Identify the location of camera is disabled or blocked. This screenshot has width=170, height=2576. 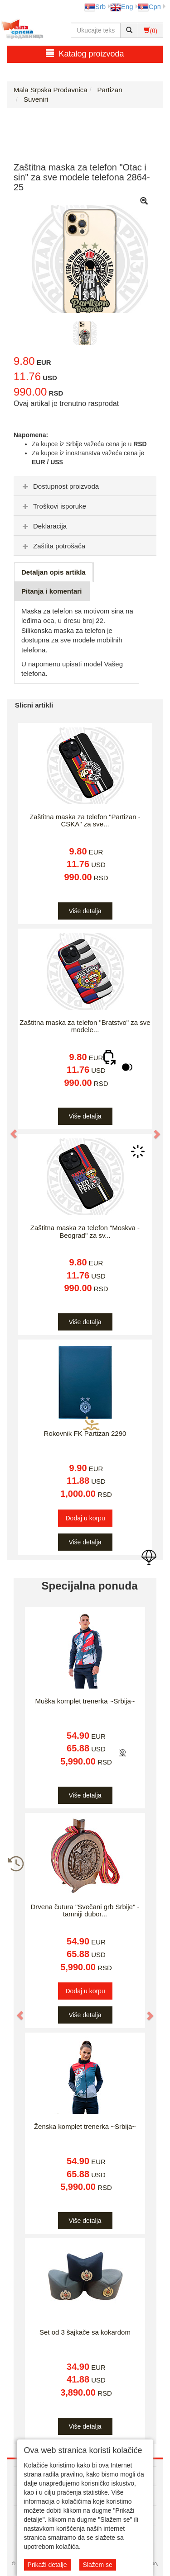
(122, 1753).